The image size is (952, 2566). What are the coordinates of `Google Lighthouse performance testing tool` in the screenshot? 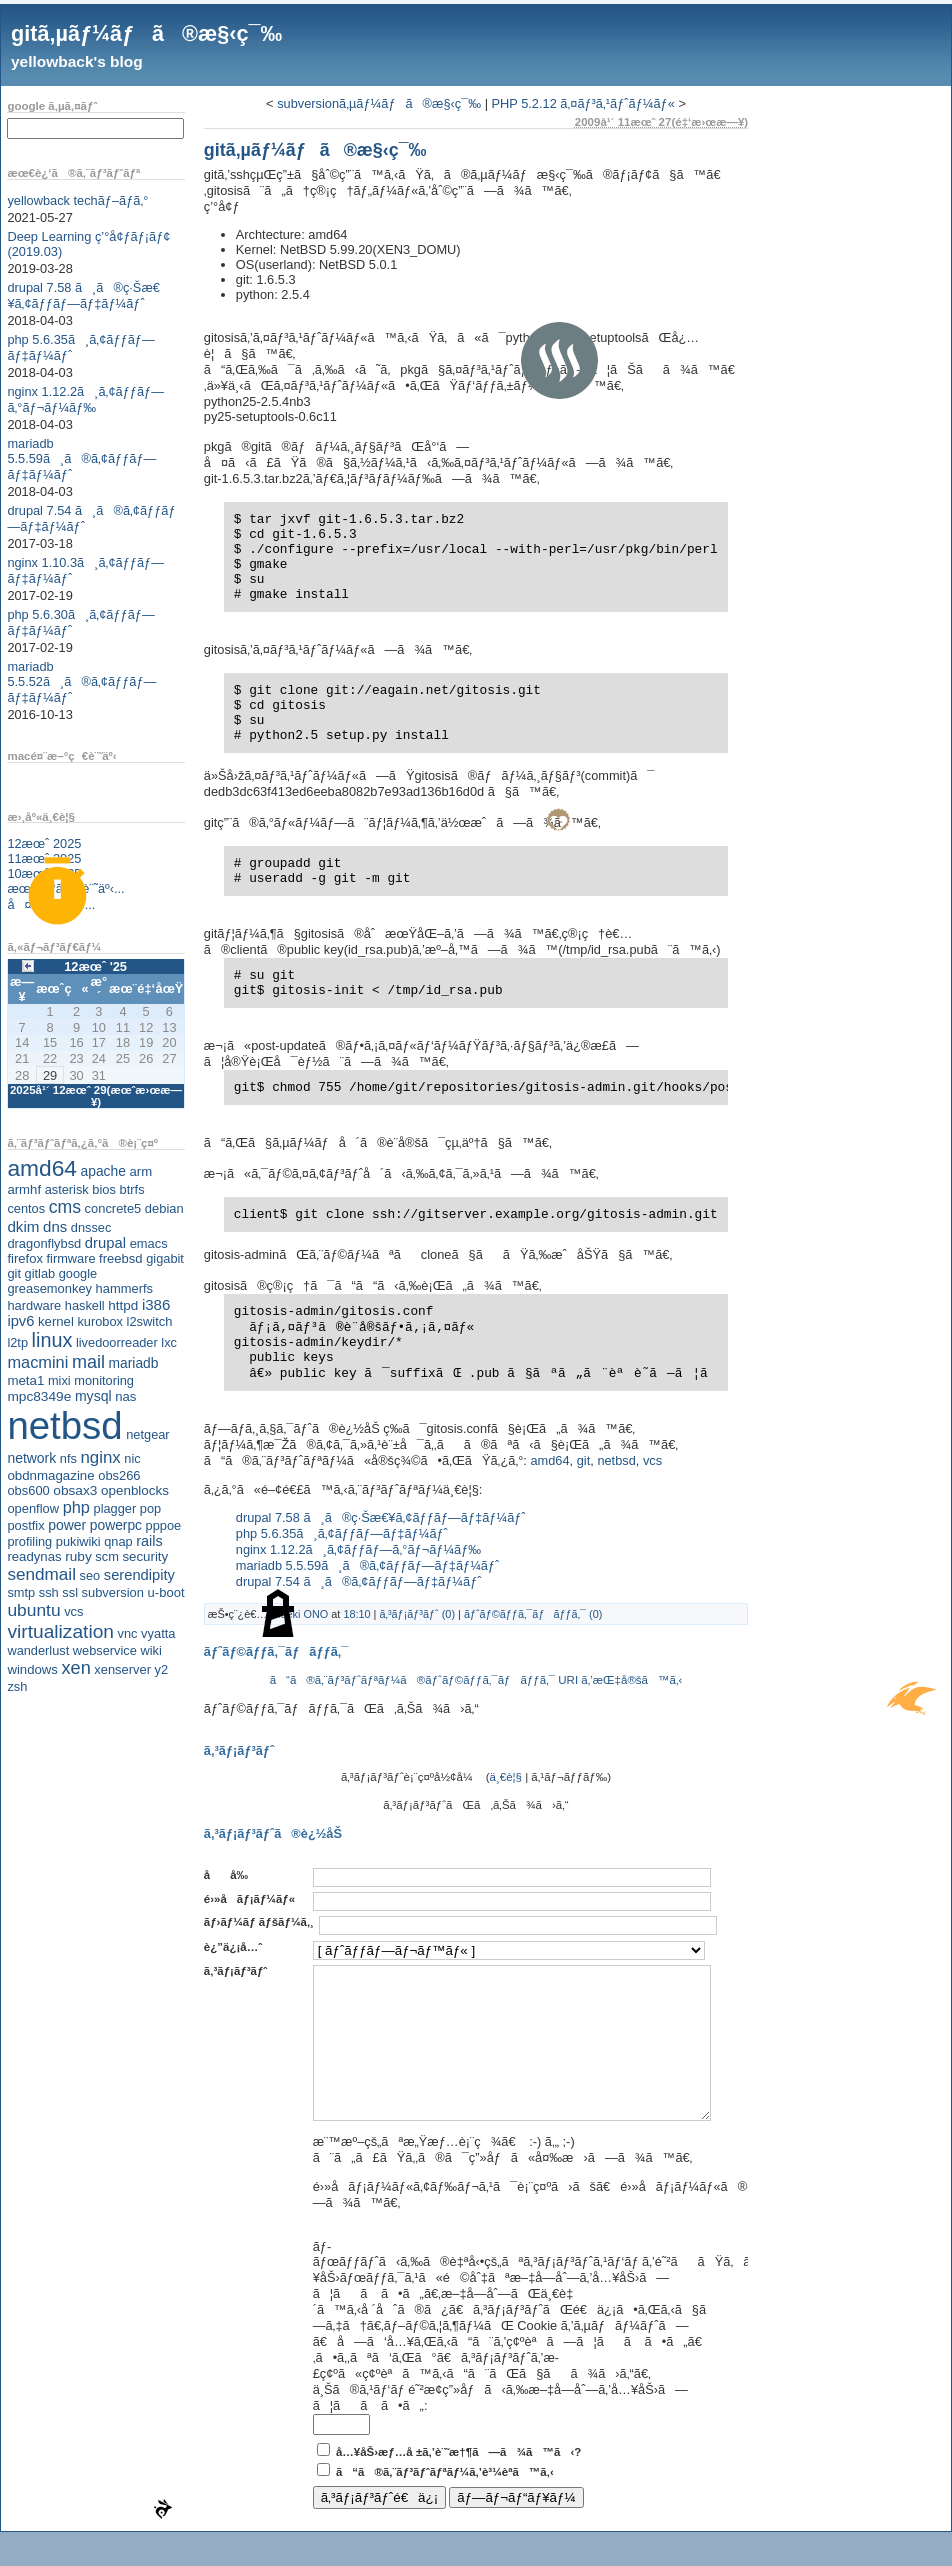 It's located at (278, 1613).